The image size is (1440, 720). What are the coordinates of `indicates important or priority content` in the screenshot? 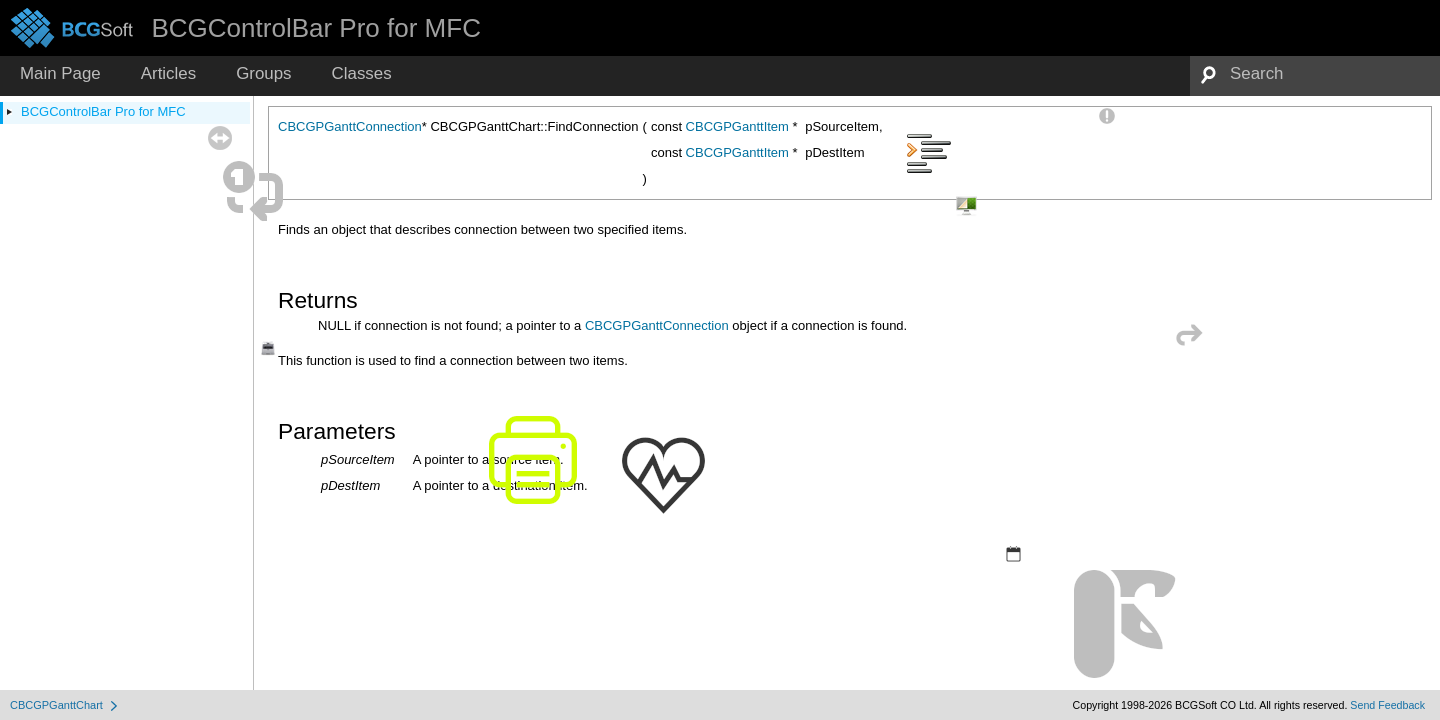 It's located at (1107, 116).